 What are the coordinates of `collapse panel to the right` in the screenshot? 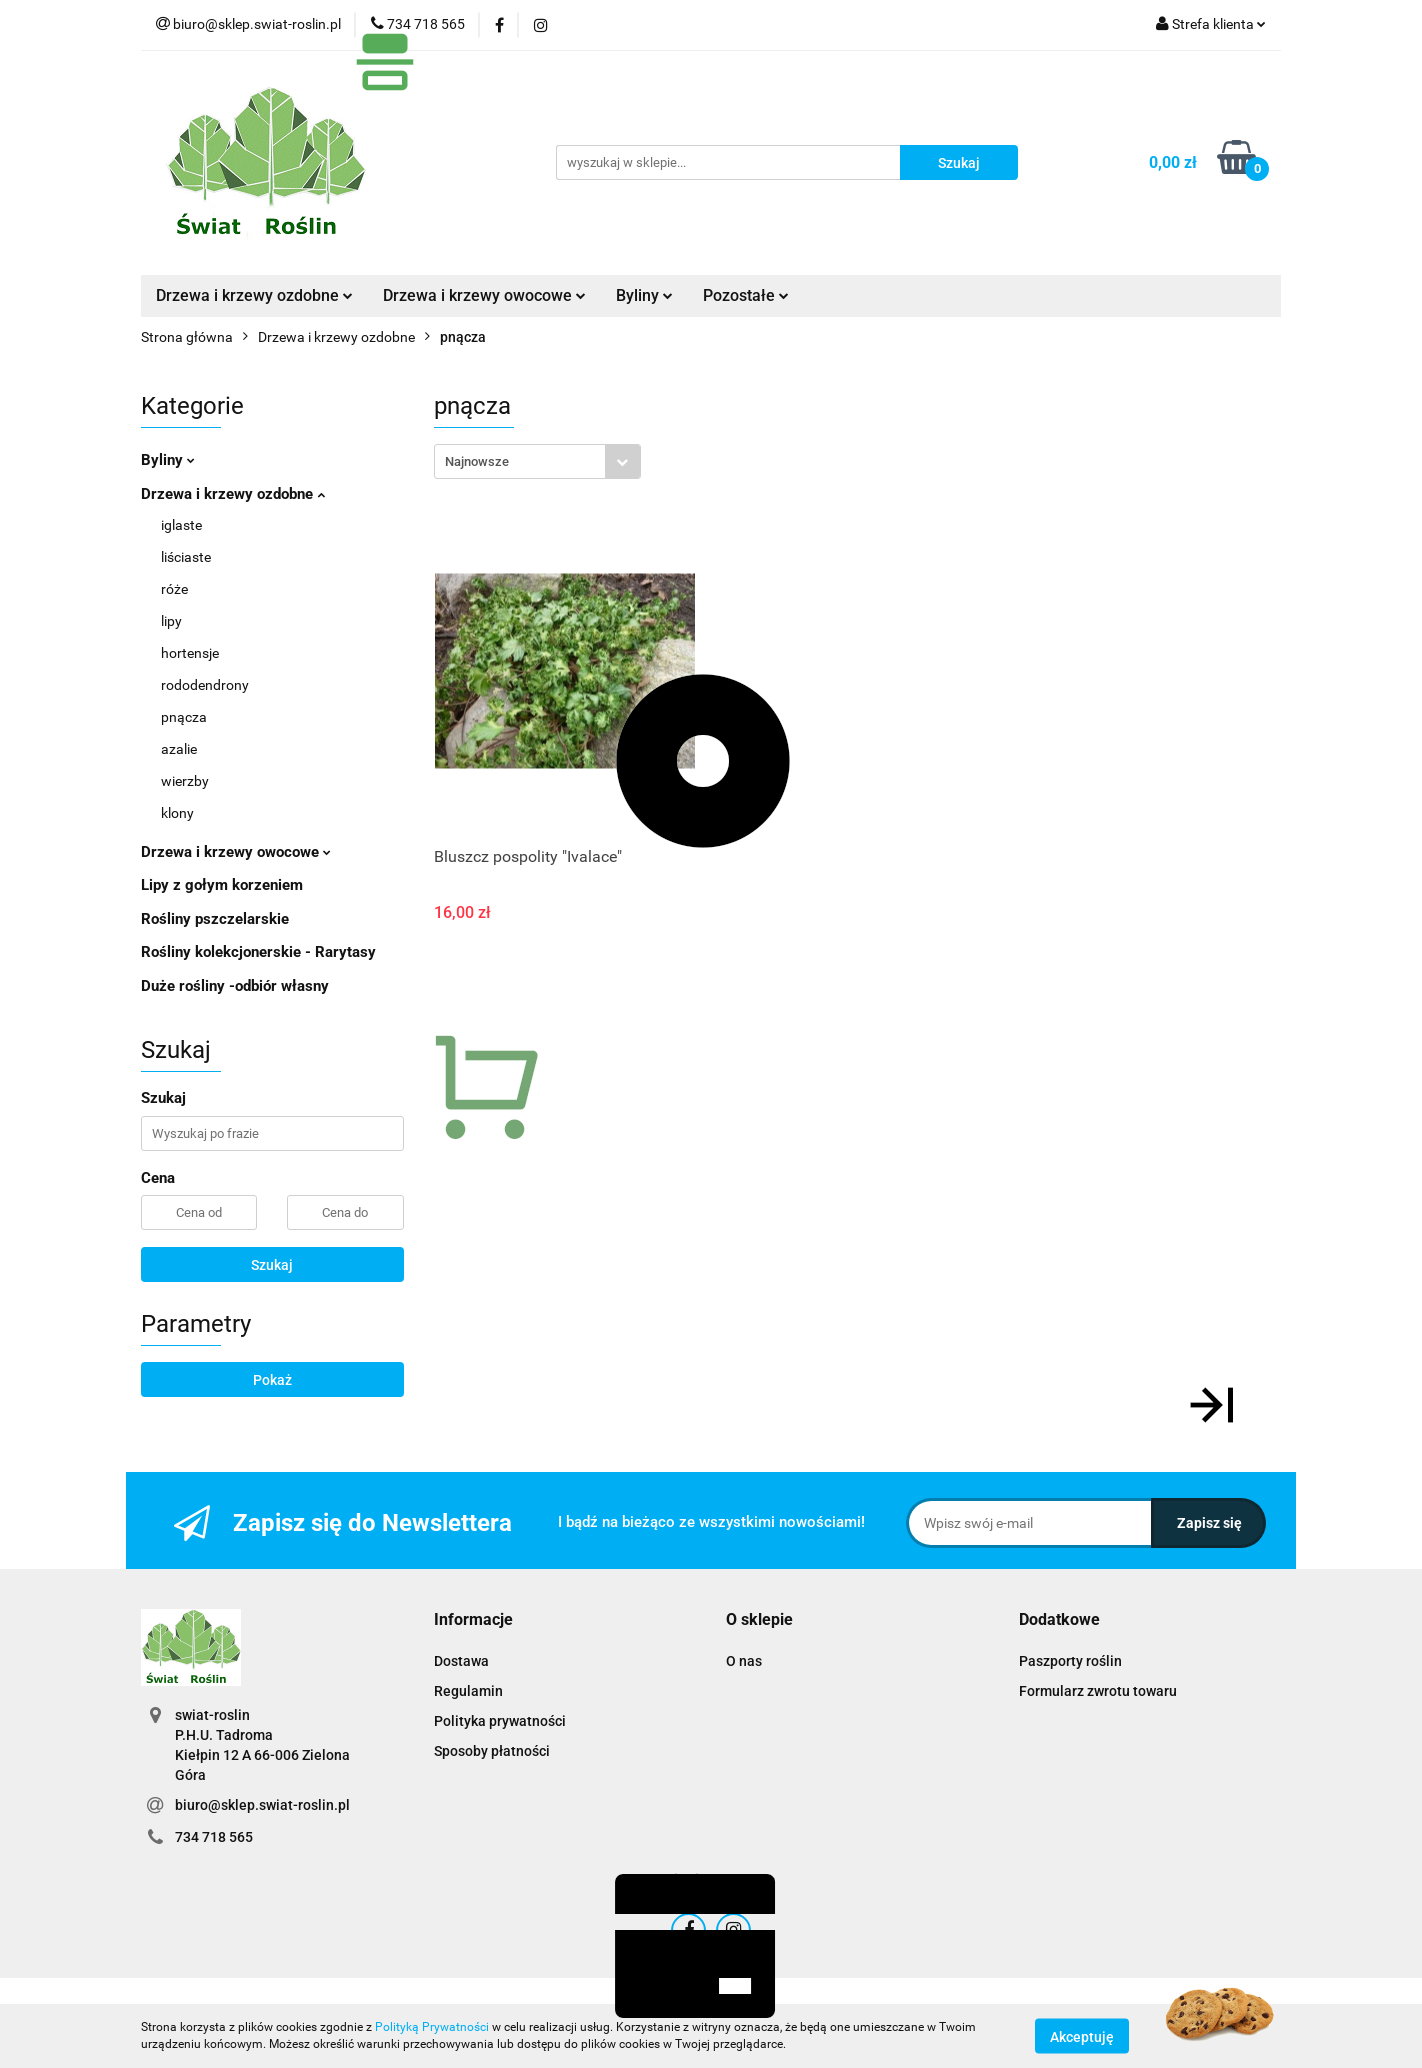 It's located at (1213, 1405).